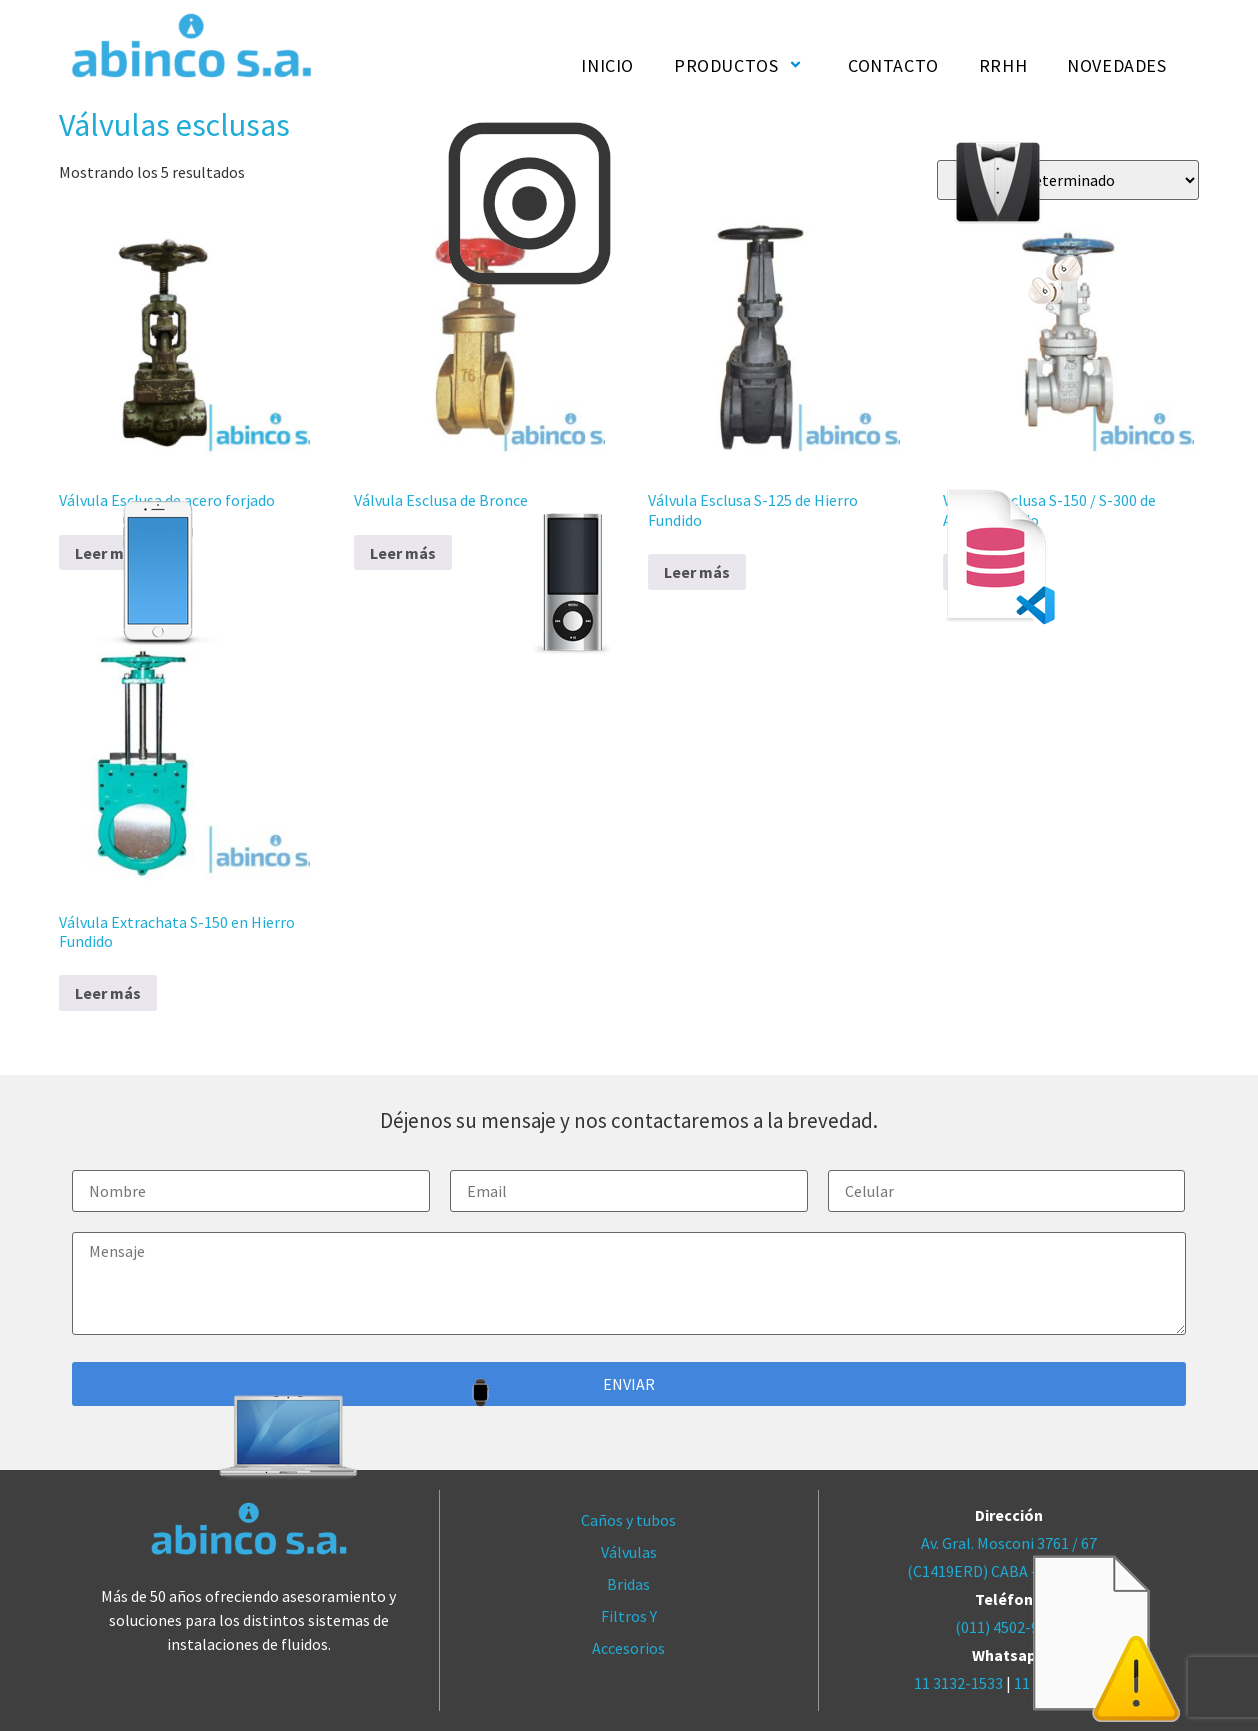 Image resolution: width=1258 pixels, height=1731 pixels. Describe the element at coordinates (996, 557) in the screenshot. I see `open sql database file in Visual Studio Code` at that location.